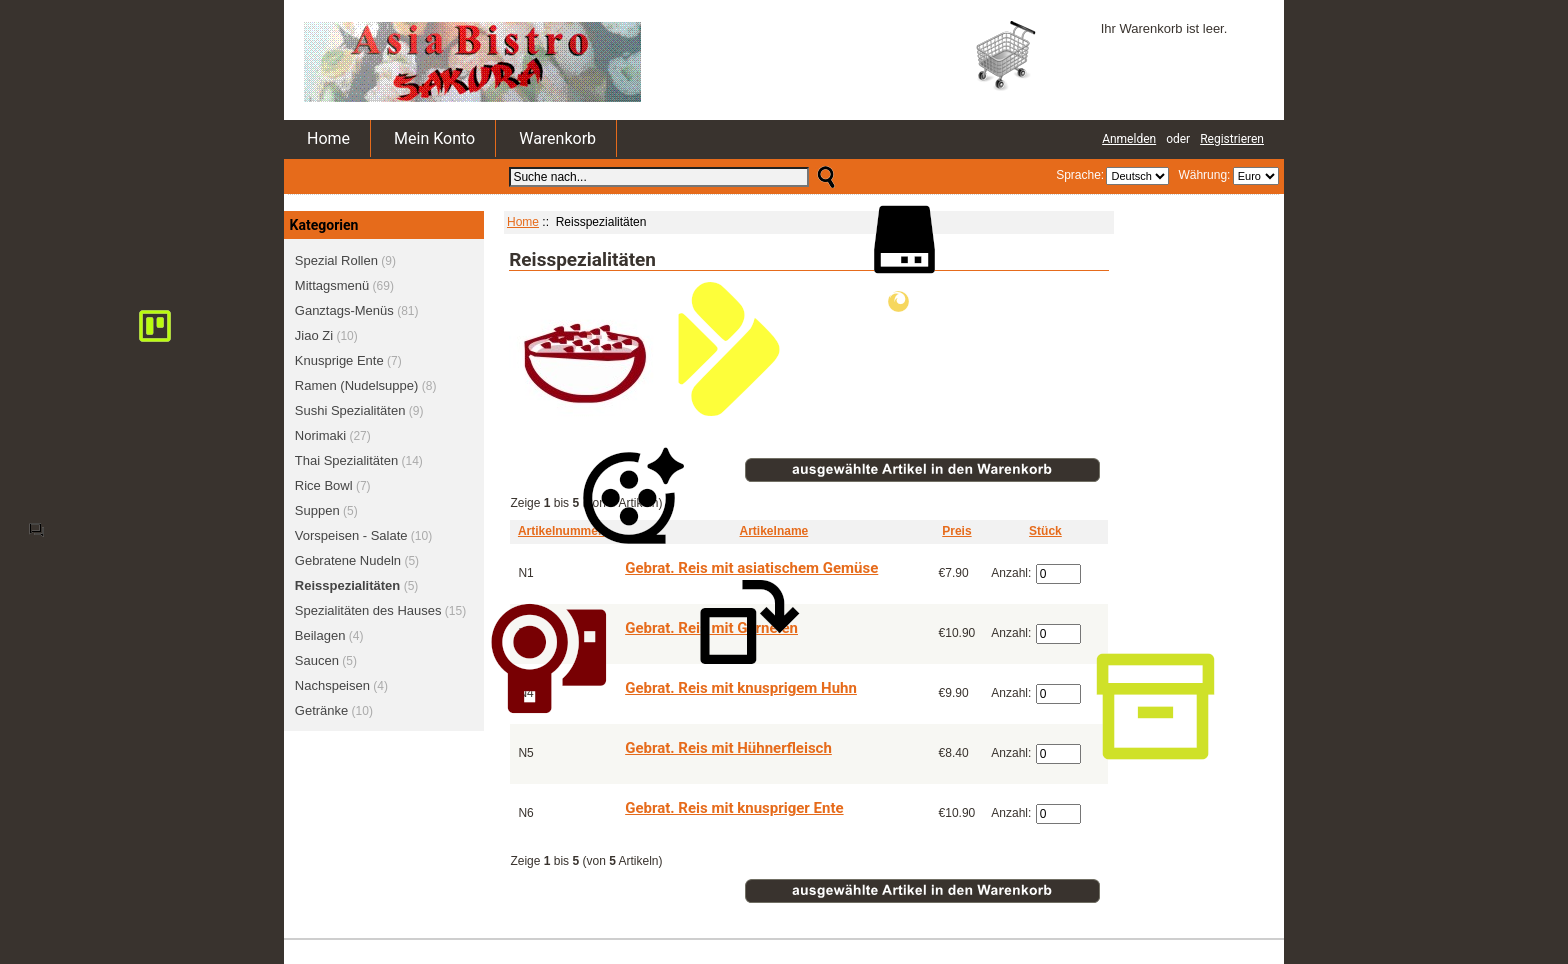 This screenshot has width=1568, height=964. Describe the element at coordinates (729, 349) in the screenshot. I see `apache doris database logo` at that location.